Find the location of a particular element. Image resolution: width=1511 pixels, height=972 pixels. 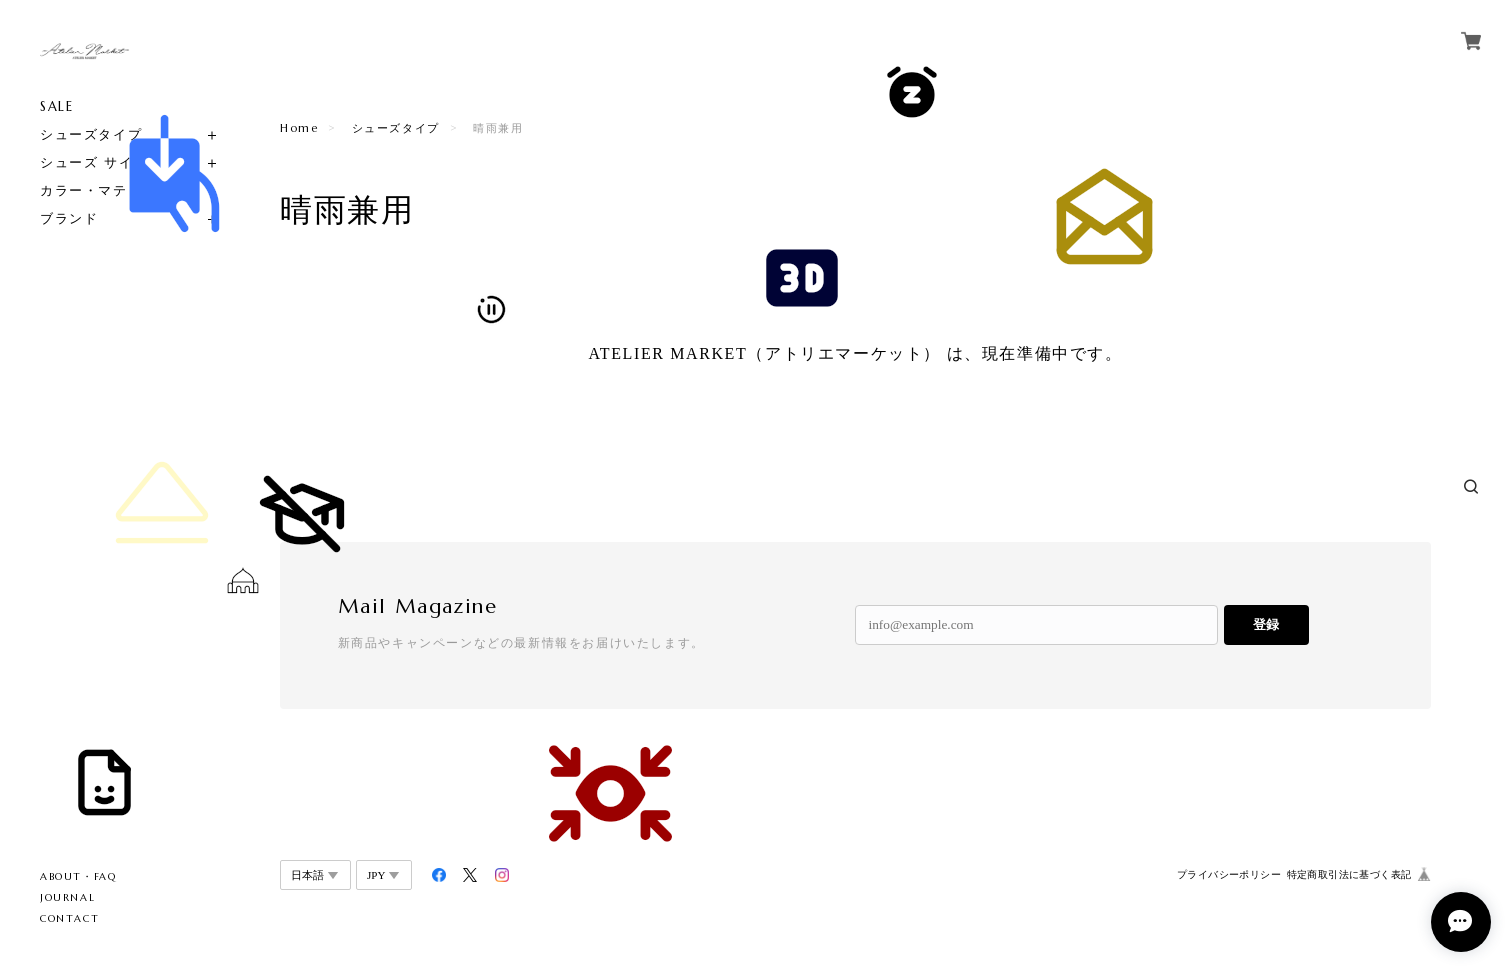

focus view on selected element is located at coordinates (610, 793).